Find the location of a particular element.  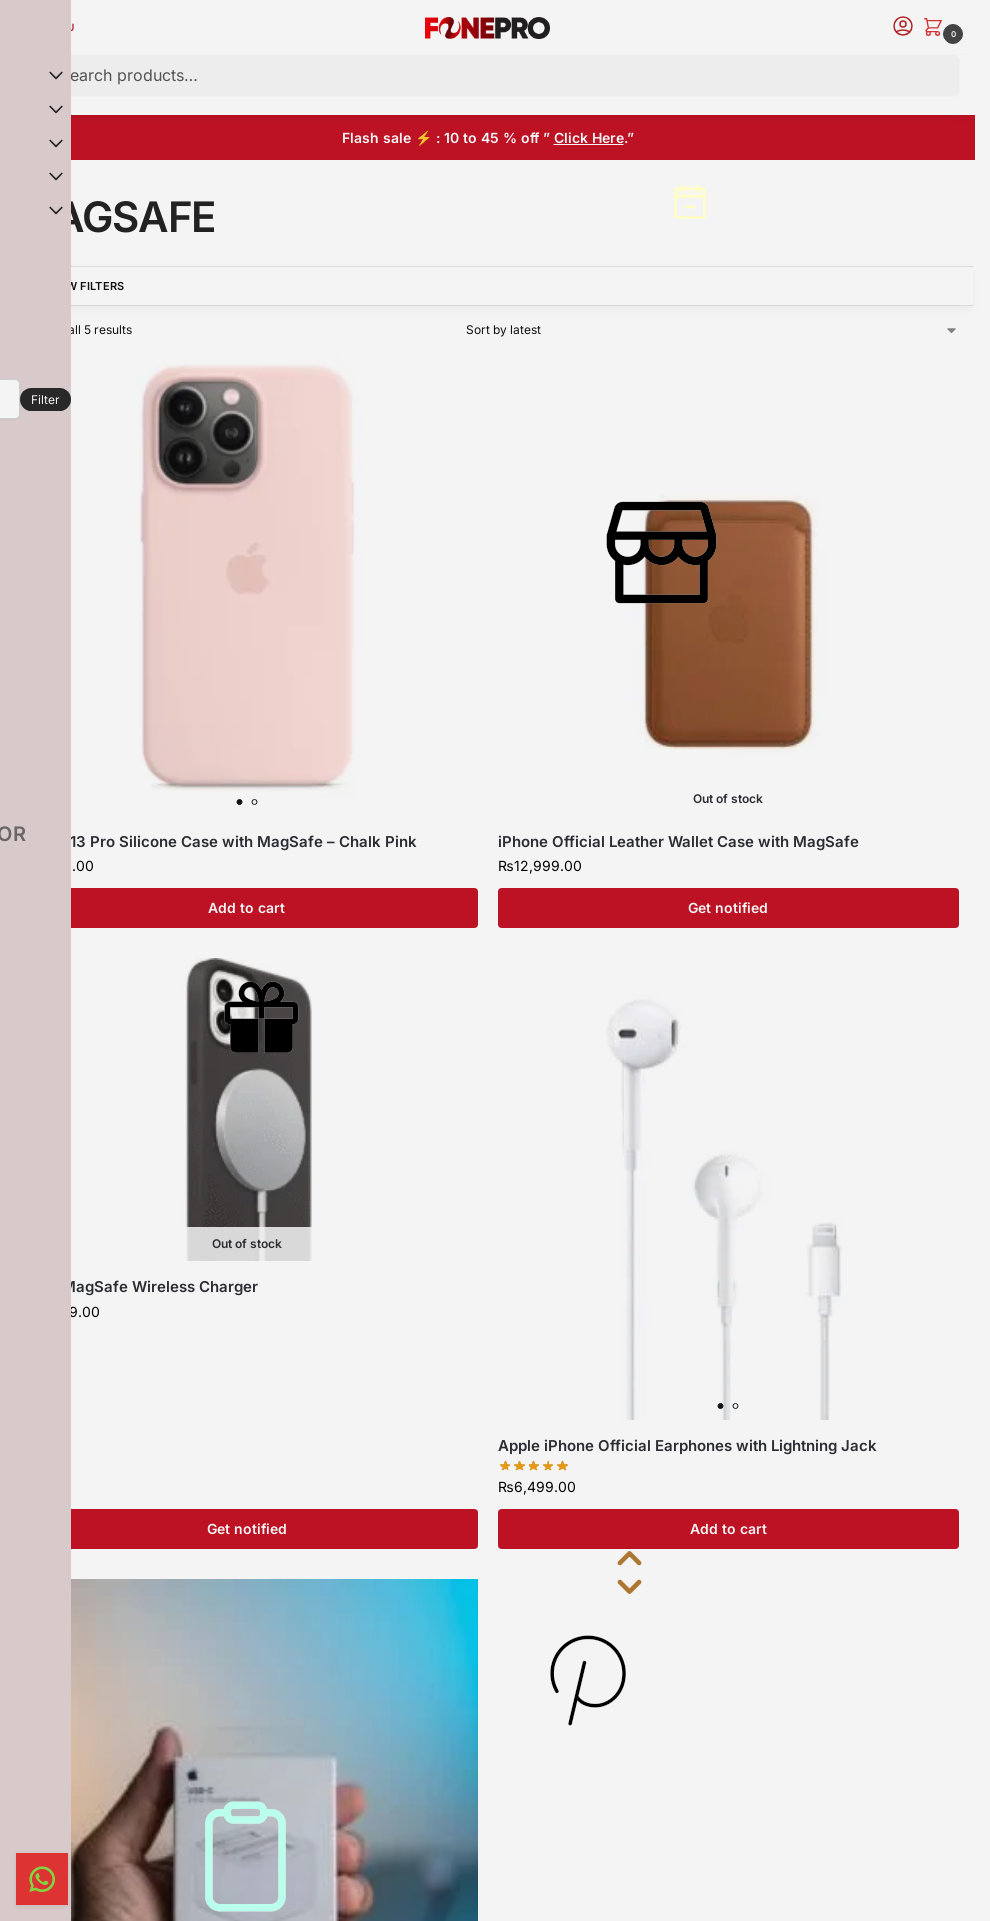

open Pinterest app is located at coordinates (584, 1680).